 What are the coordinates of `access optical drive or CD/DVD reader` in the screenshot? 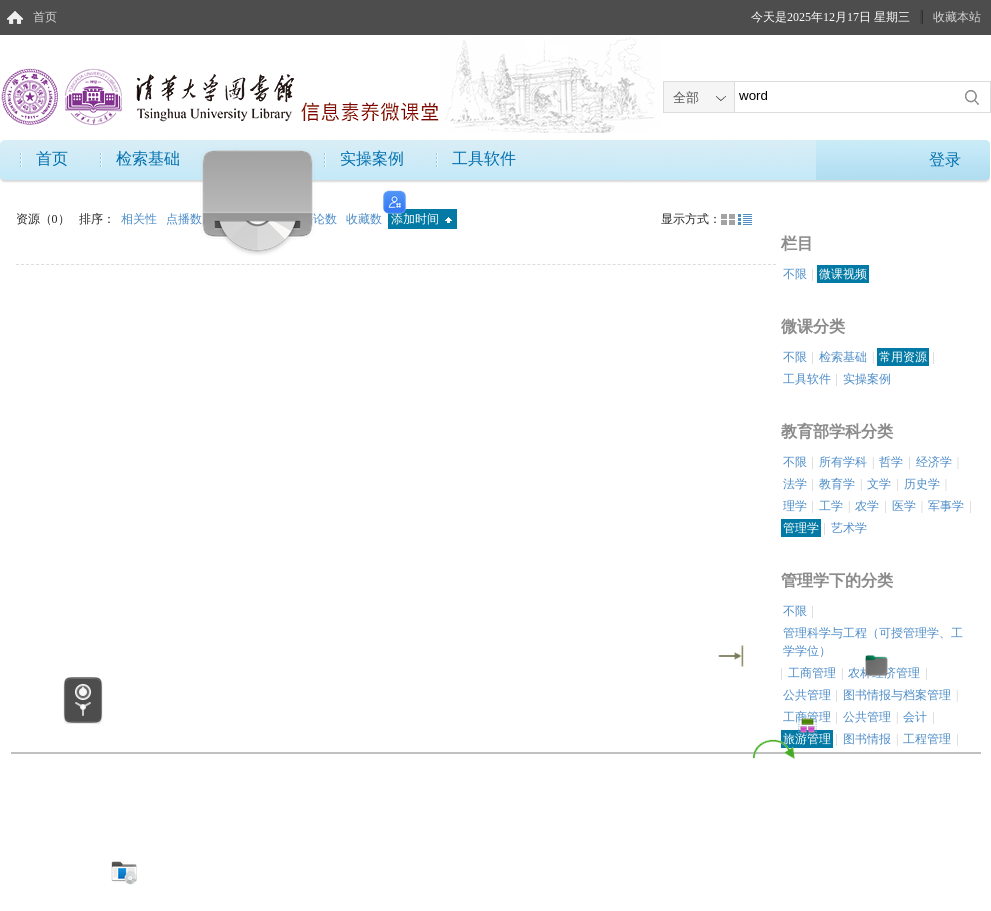 It's located at (257, 193).